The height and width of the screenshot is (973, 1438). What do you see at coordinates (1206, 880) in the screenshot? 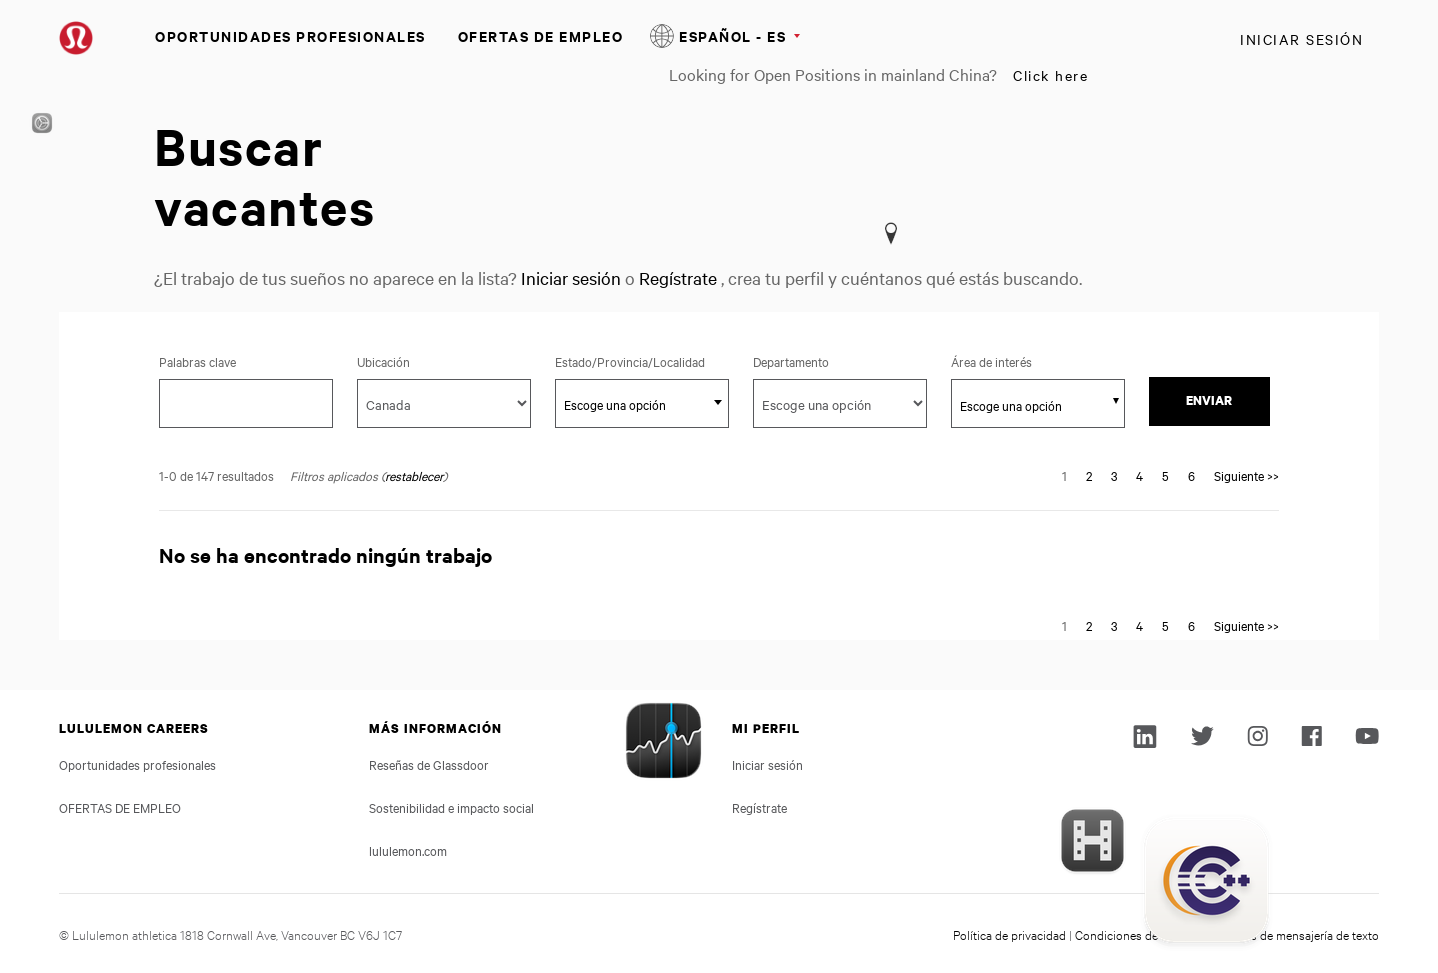
I see `launch eclipse cdt development environment` at bounding box center [1206, 880].